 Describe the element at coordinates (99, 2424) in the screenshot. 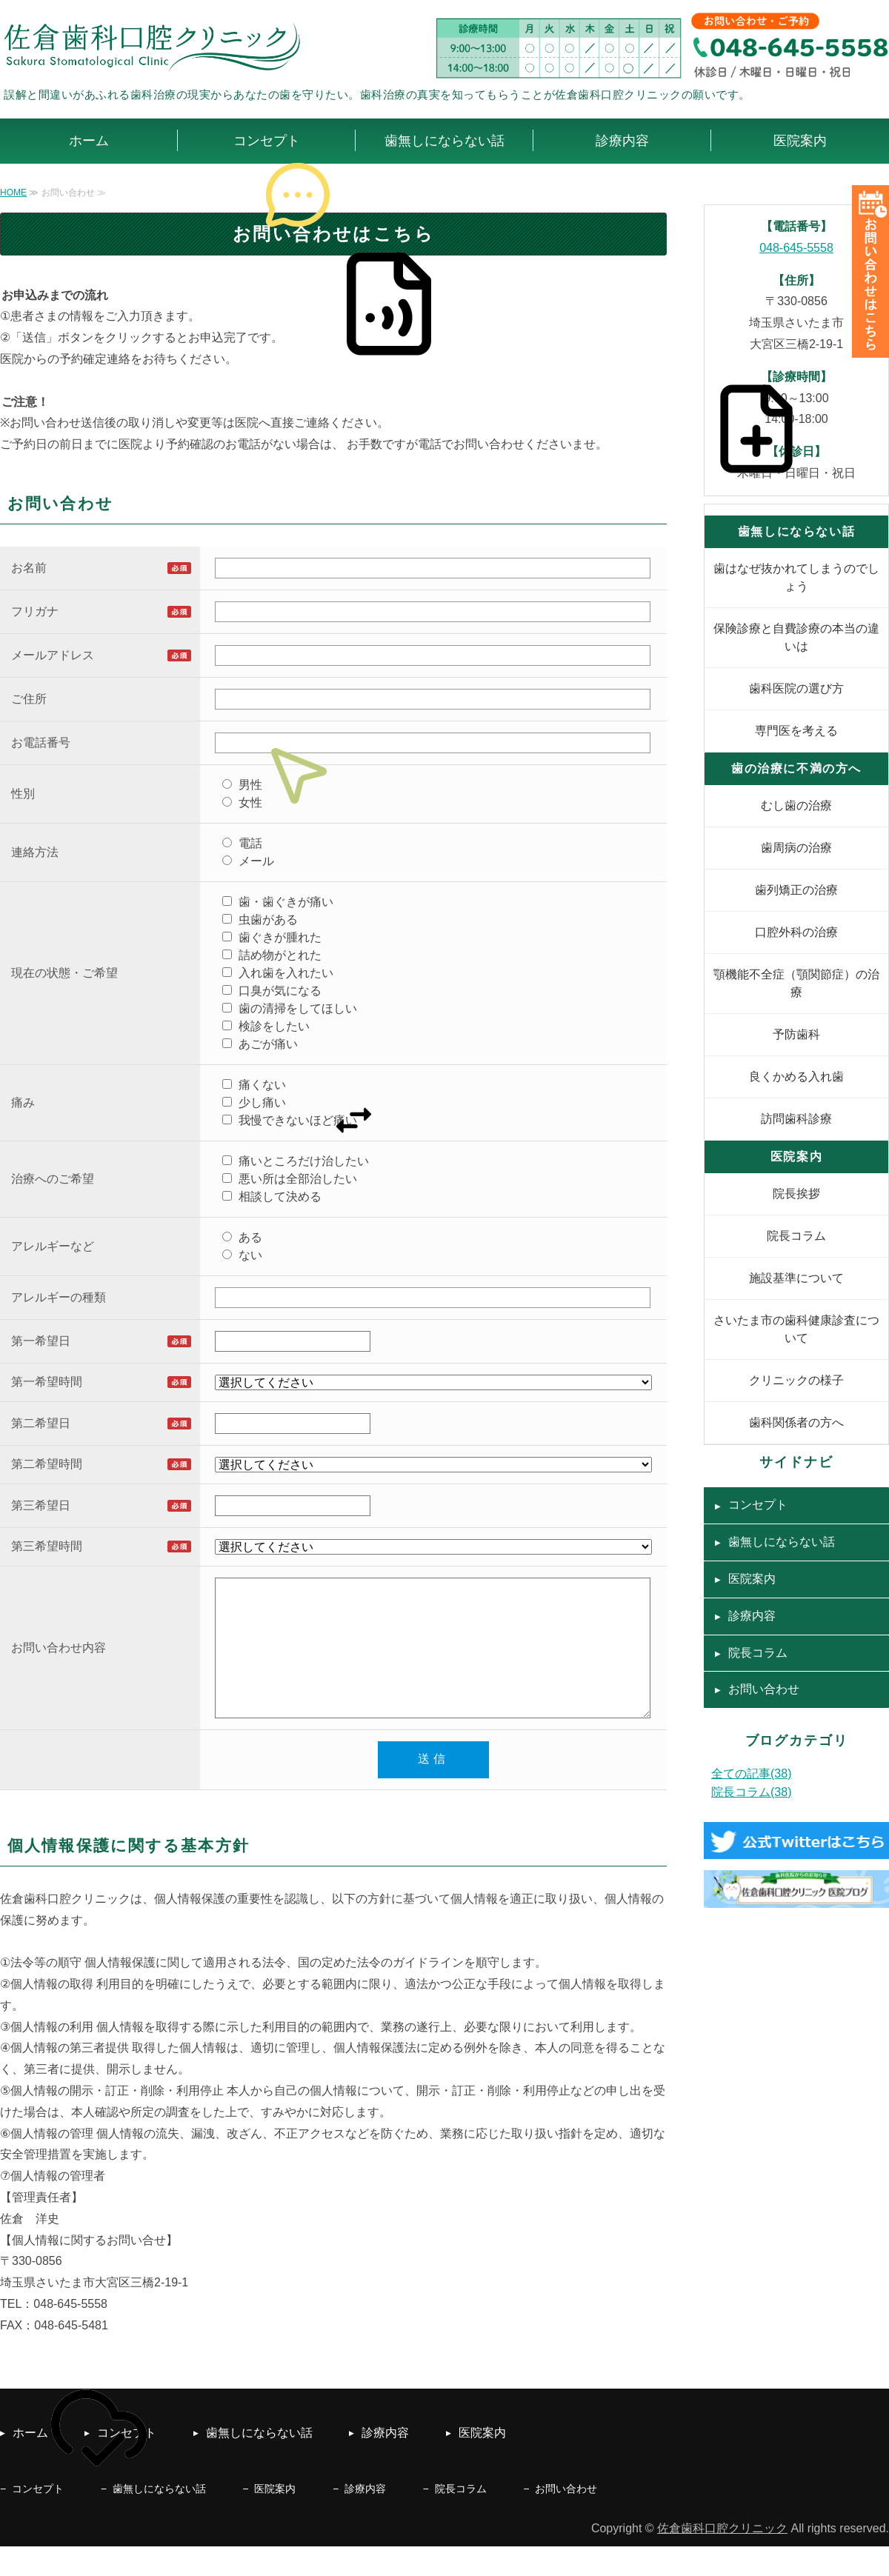

I see `file successfully synced to cloud` at that location.